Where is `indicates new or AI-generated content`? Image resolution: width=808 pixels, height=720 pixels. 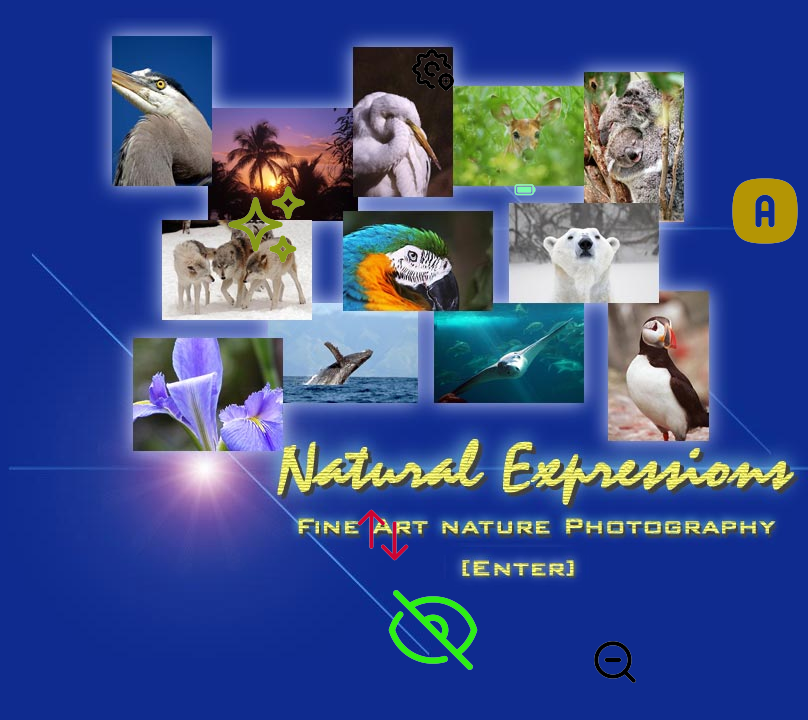 indicates new or AI-generated content is located at coordinates (266, 224).